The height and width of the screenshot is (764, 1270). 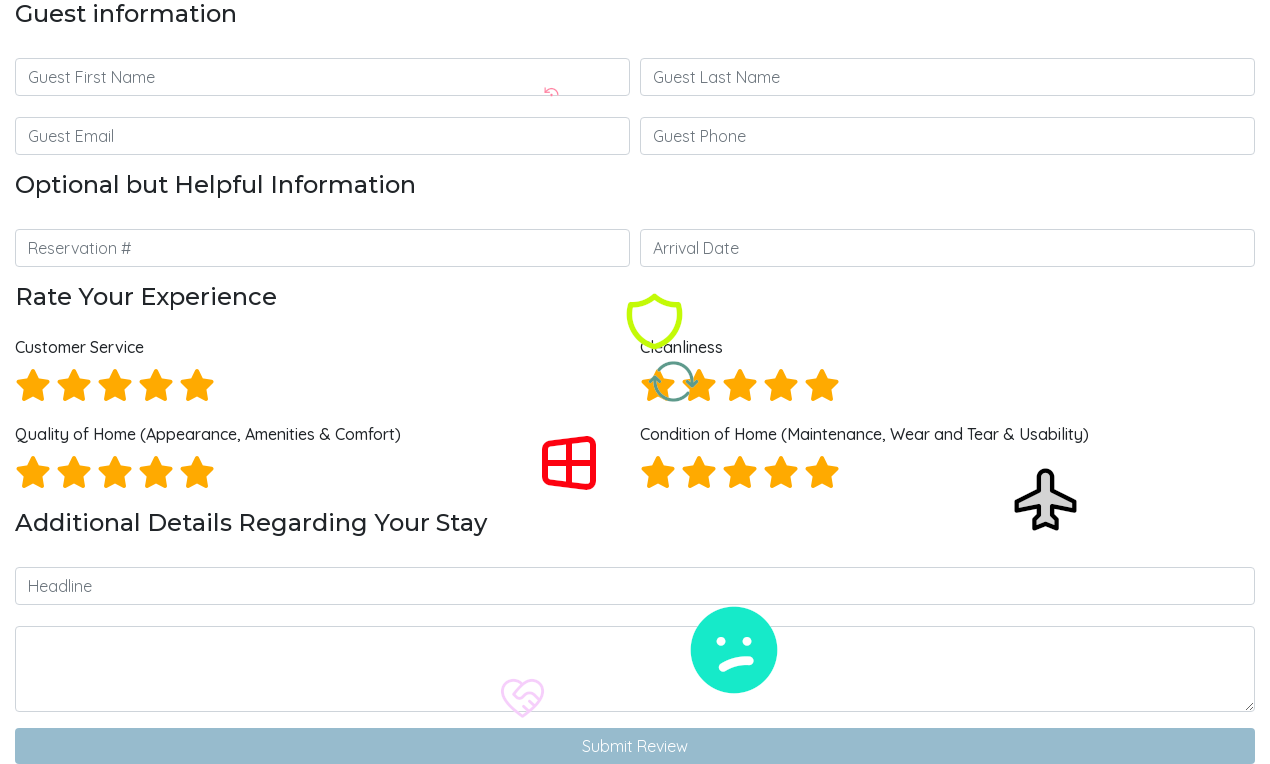 I want to click on enable airplane mode, so click(x=1045, y=499).